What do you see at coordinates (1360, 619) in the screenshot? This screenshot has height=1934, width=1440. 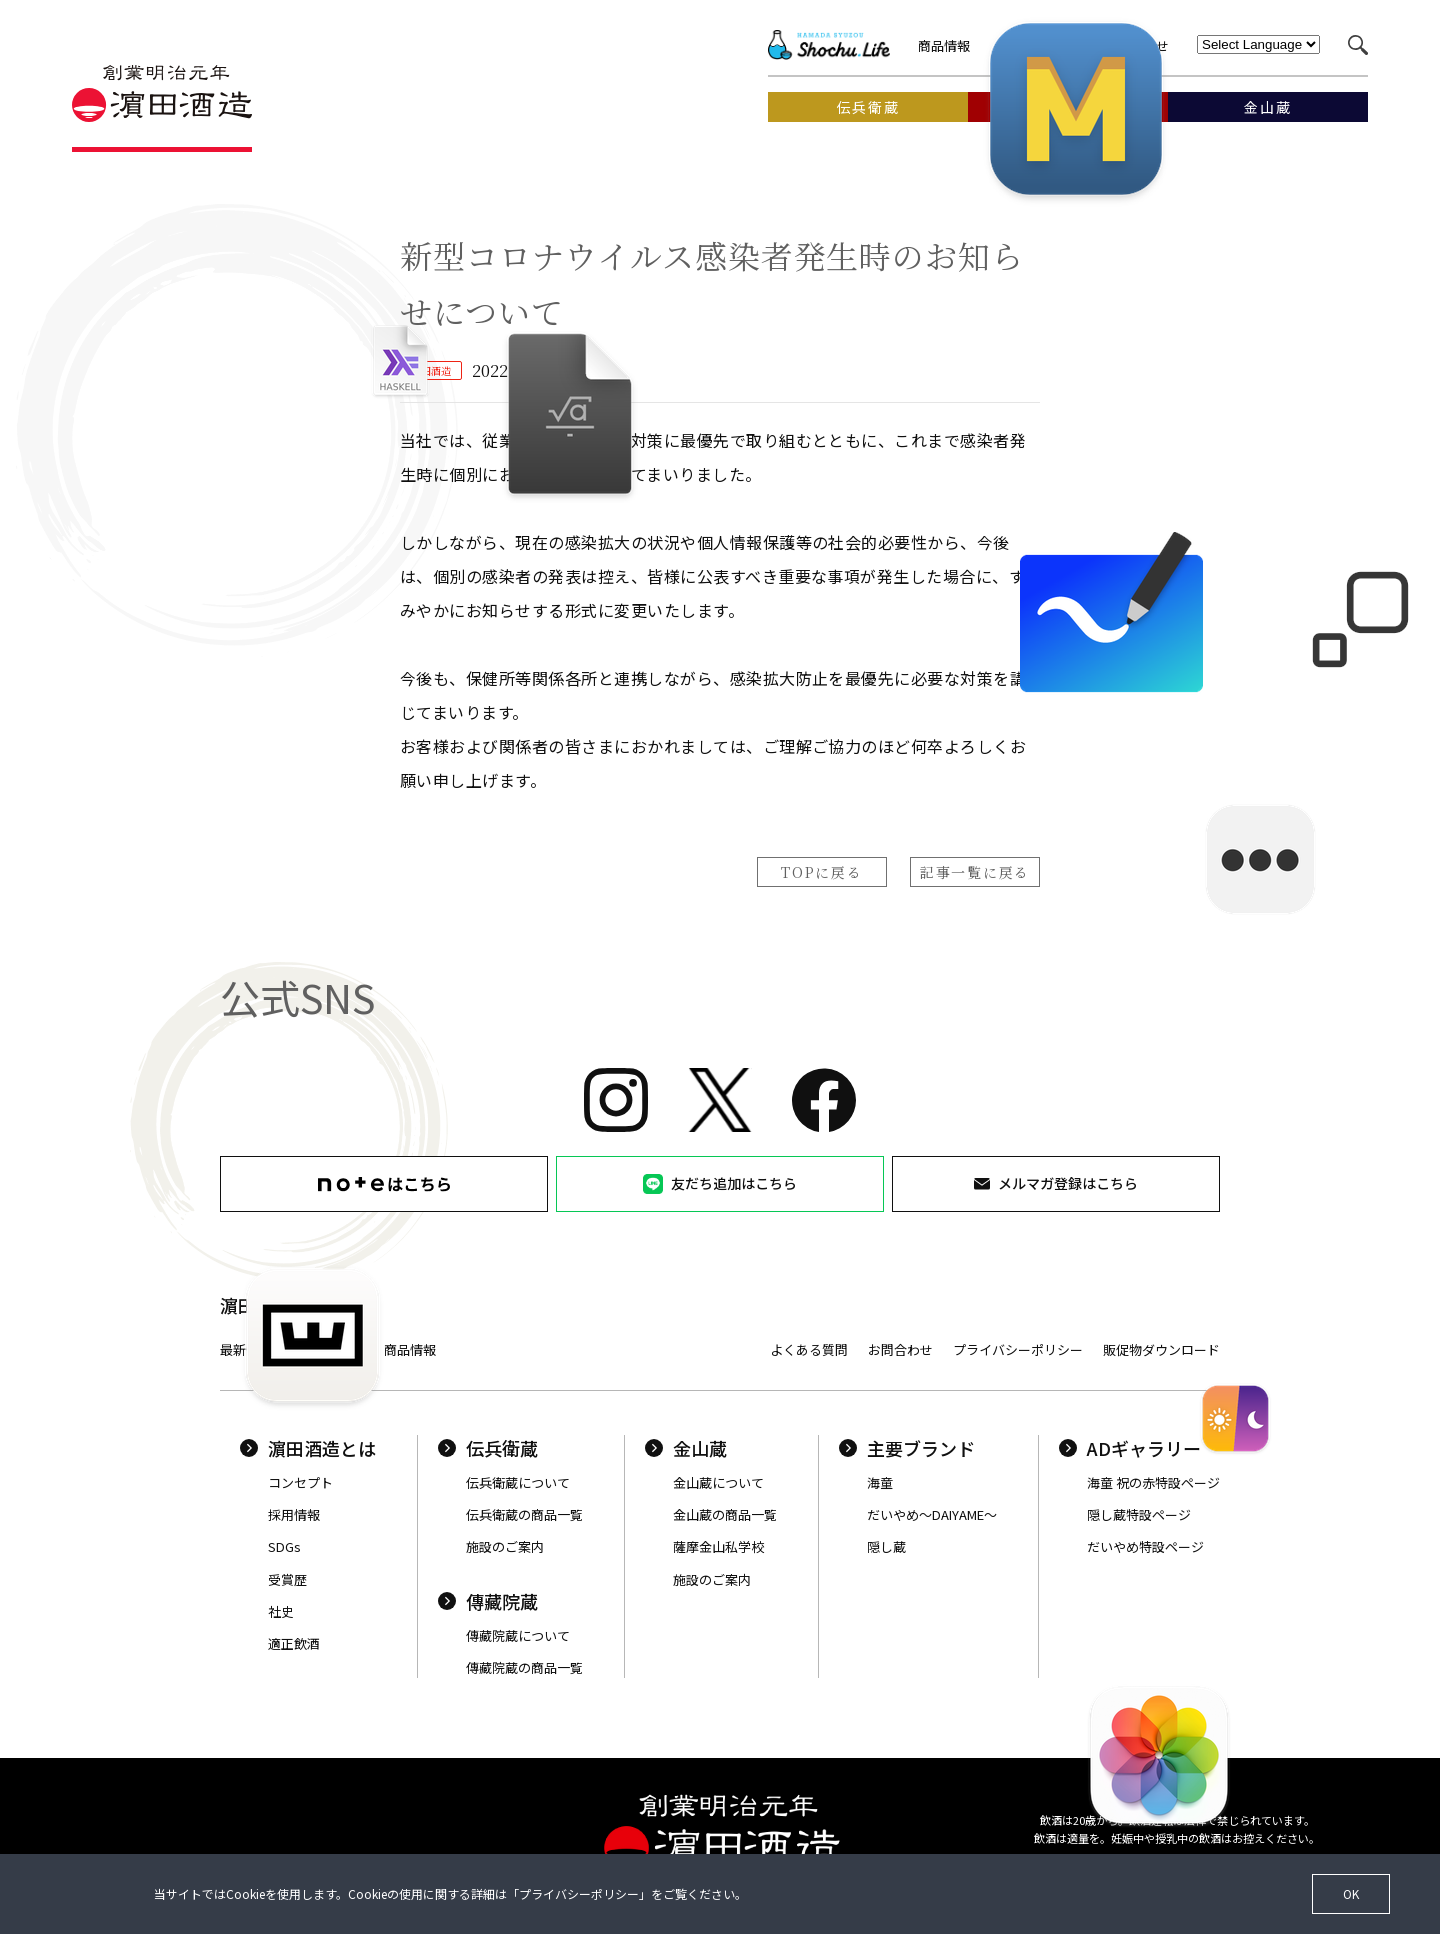 I see `access connected or mounted external drives` at bounding box center [1360, 619].